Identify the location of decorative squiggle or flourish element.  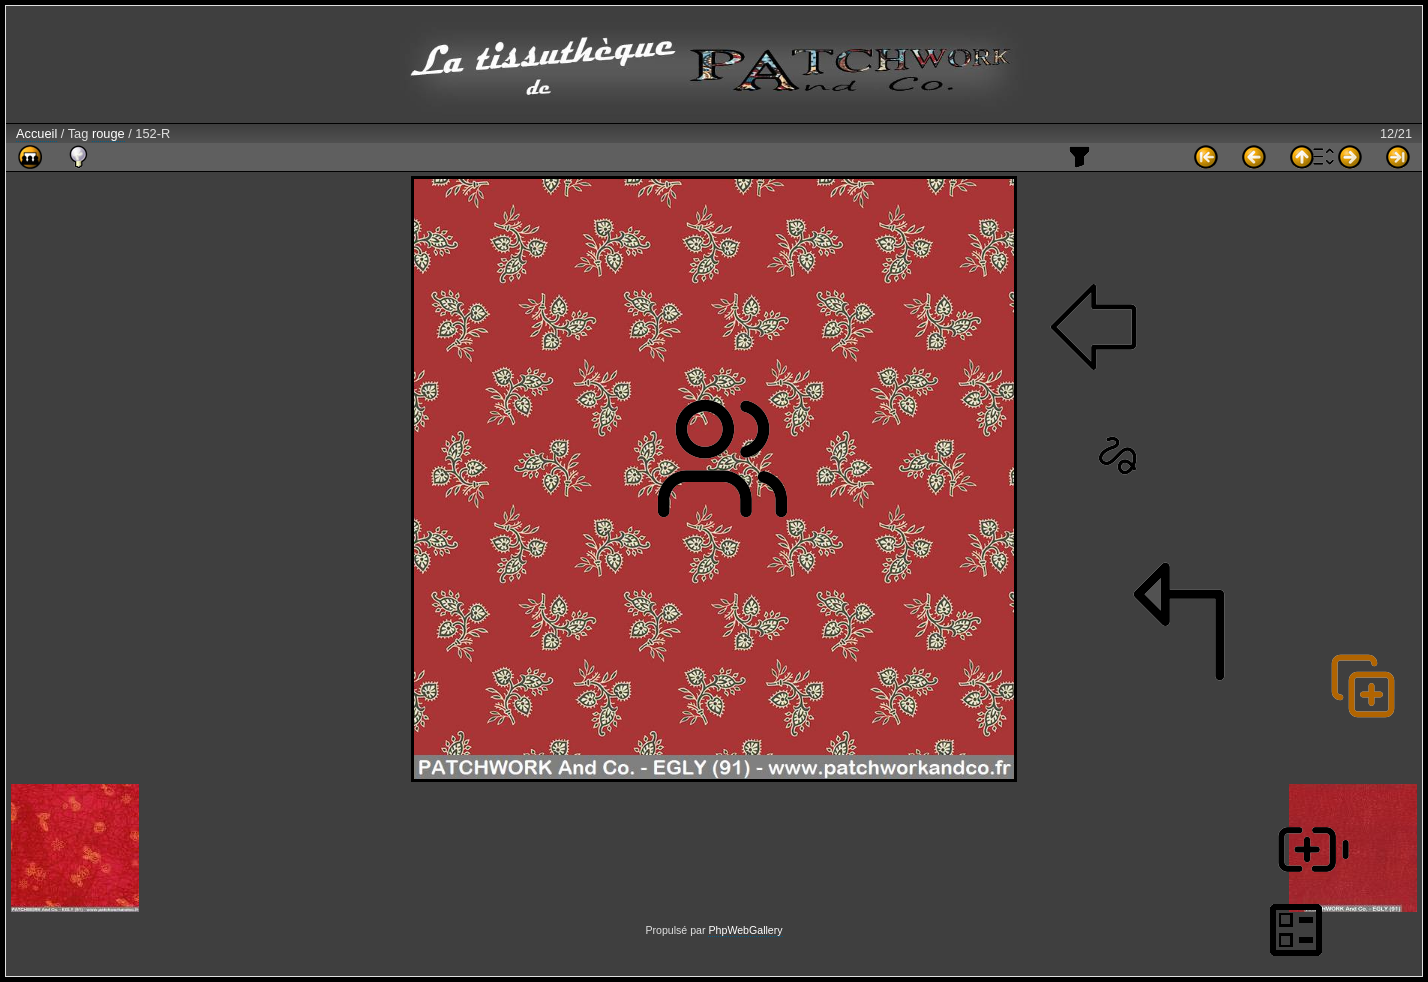
(1117, 455).